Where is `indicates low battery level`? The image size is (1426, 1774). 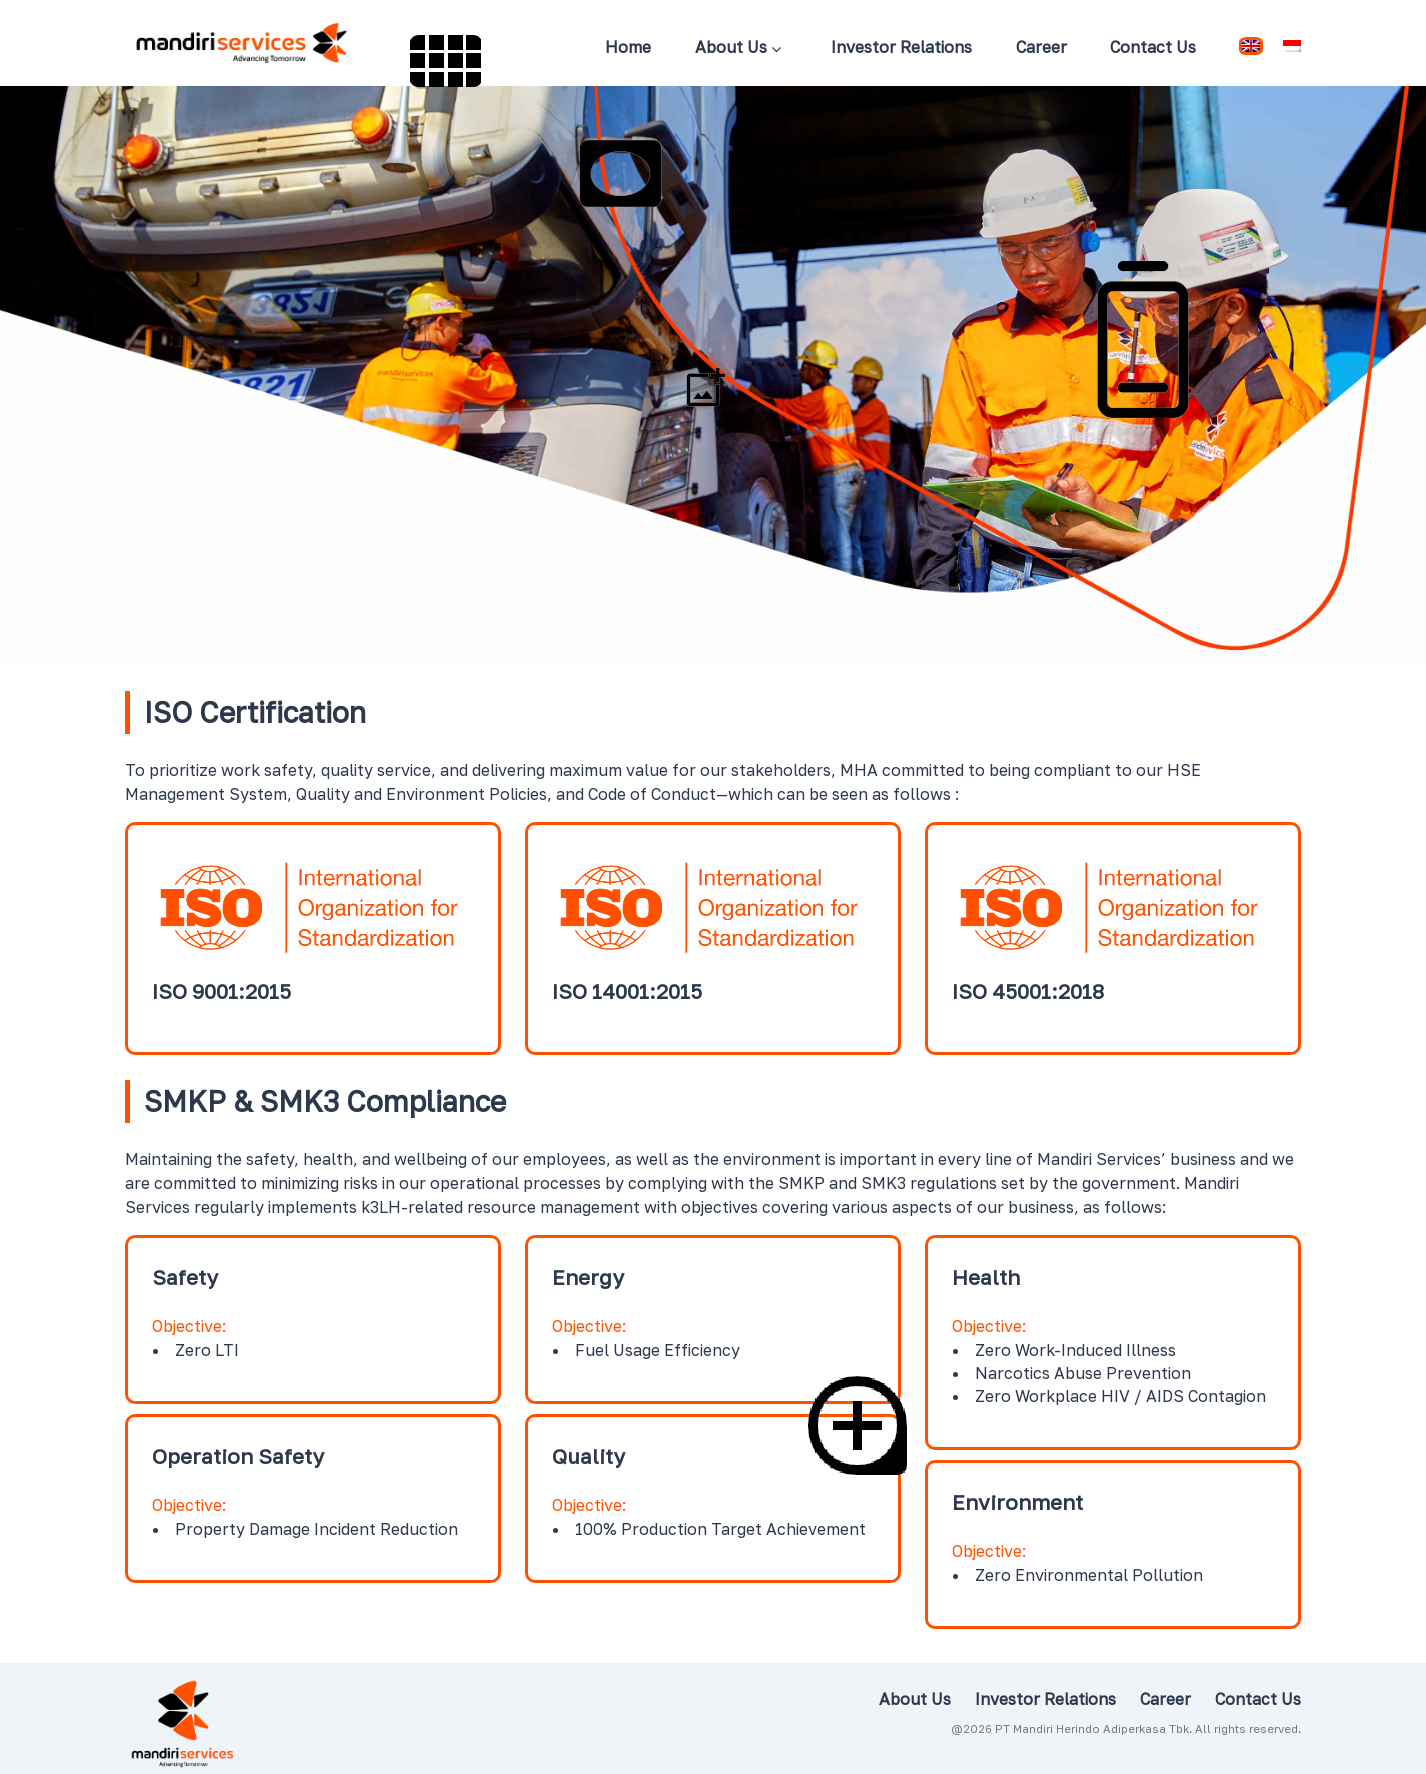 indicates low battery level is located at coordinates (1143, 342).